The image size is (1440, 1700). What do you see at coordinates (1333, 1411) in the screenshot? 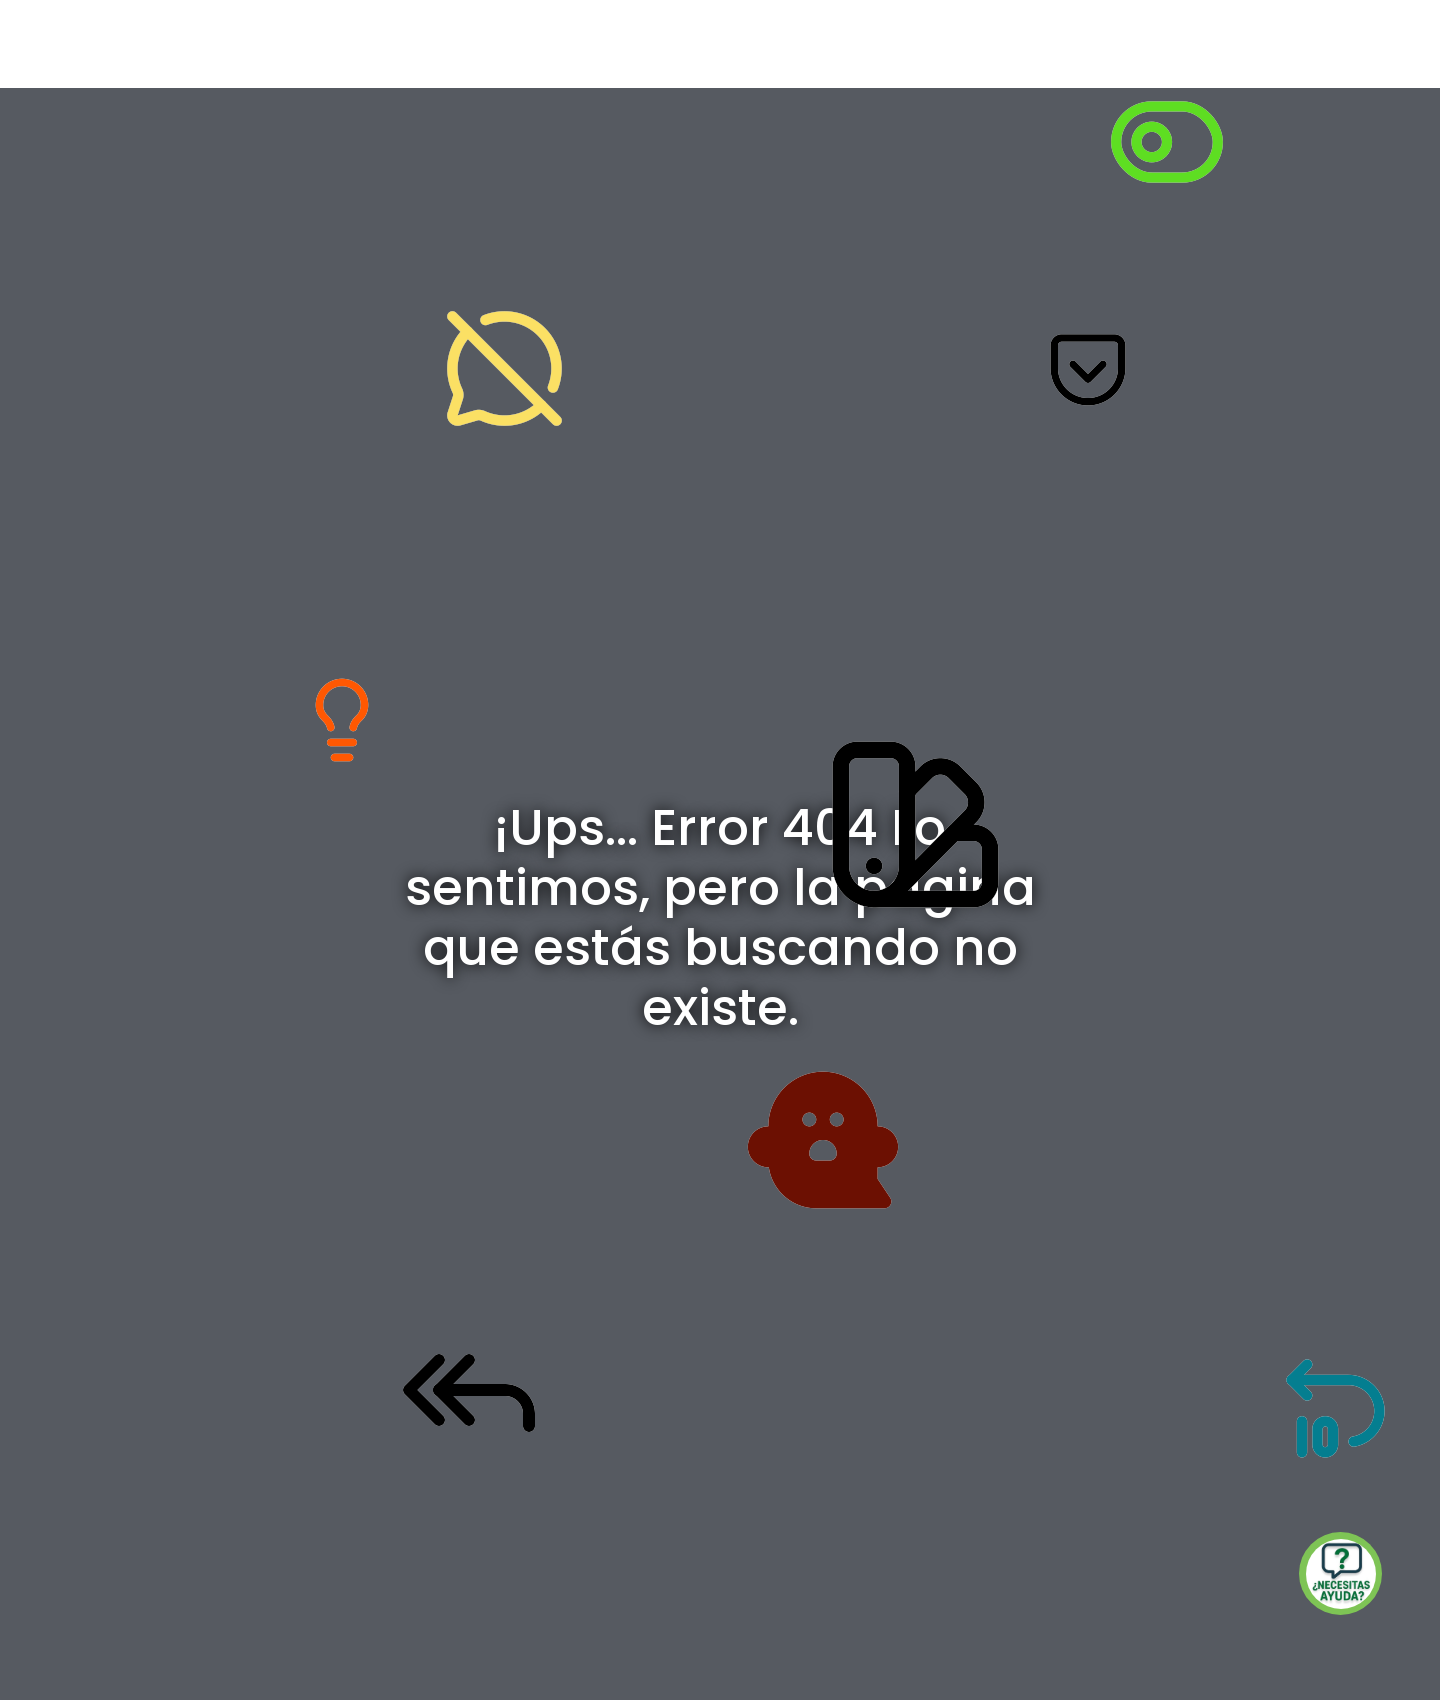
I see `skip backward 10 seconds` at bounding box center [1333, 1411].